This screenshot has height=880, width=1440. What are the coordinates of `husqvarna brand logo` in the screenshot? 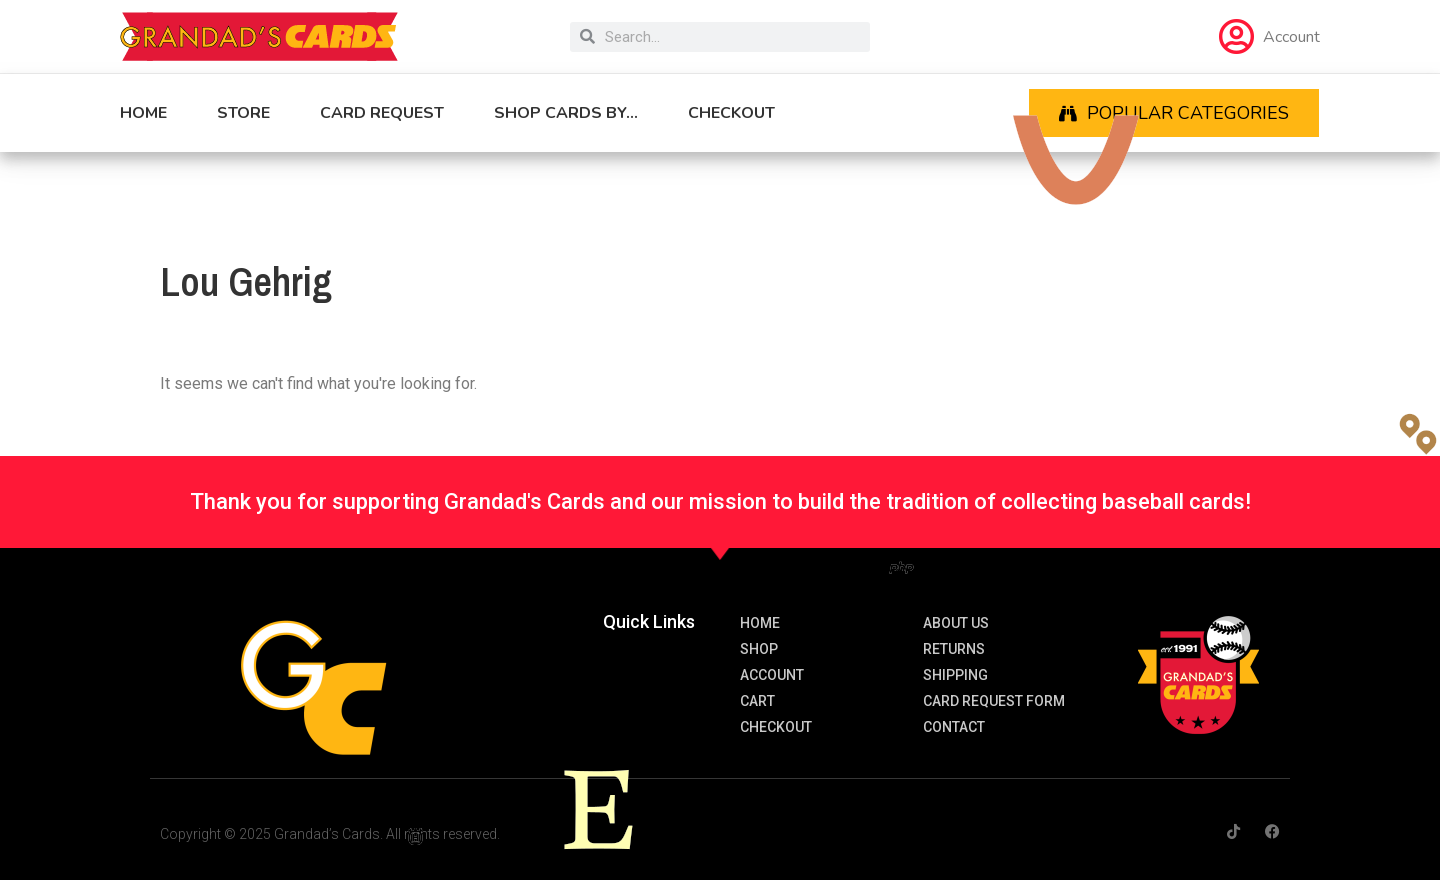 It's located at (415, 836).